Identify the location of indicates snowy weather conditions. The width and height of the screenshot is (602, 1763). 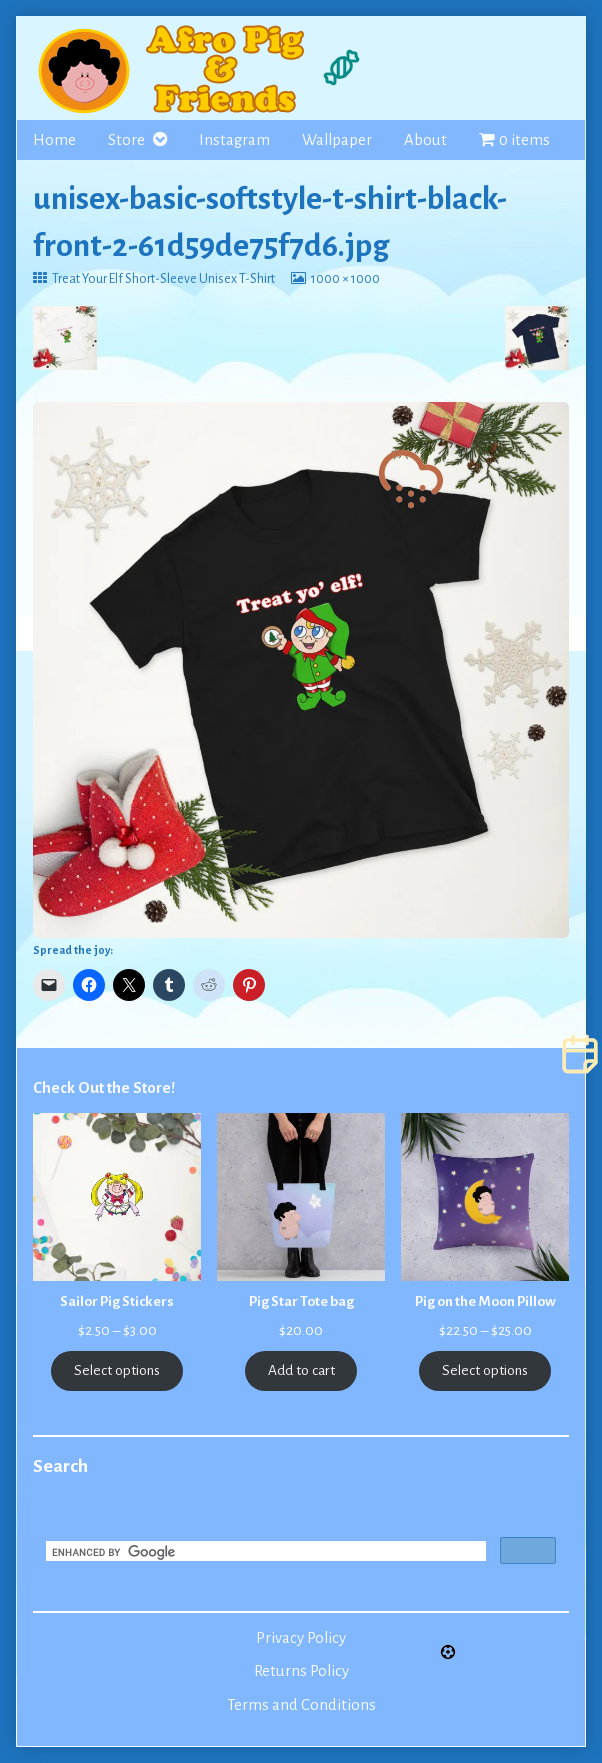
(411, 479).